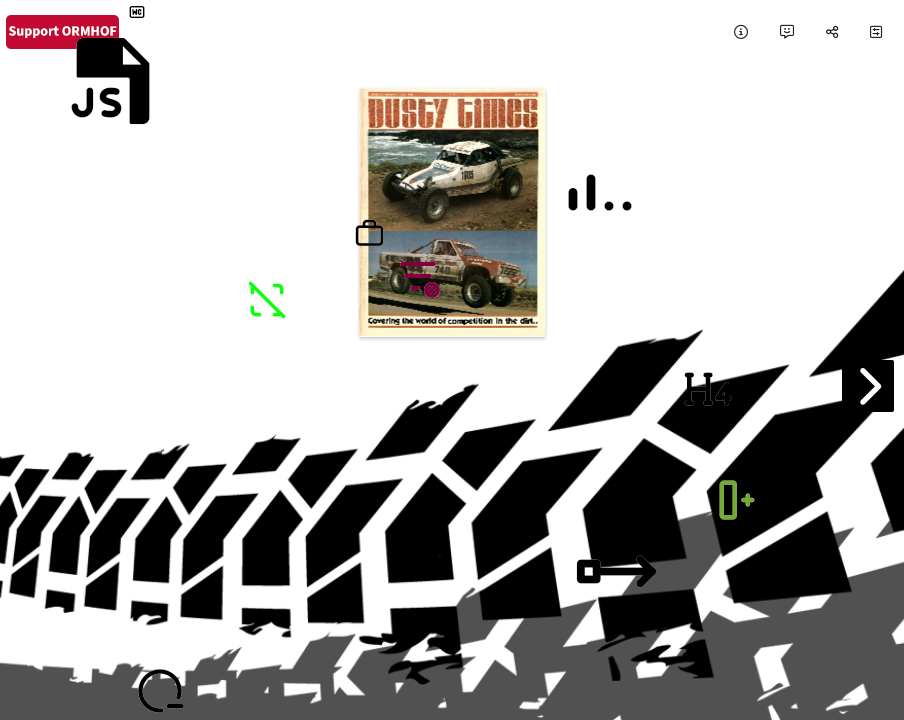 The height and width of the screenshot is (720, 904). I want to click on access work or business documents, so click(369, 233).